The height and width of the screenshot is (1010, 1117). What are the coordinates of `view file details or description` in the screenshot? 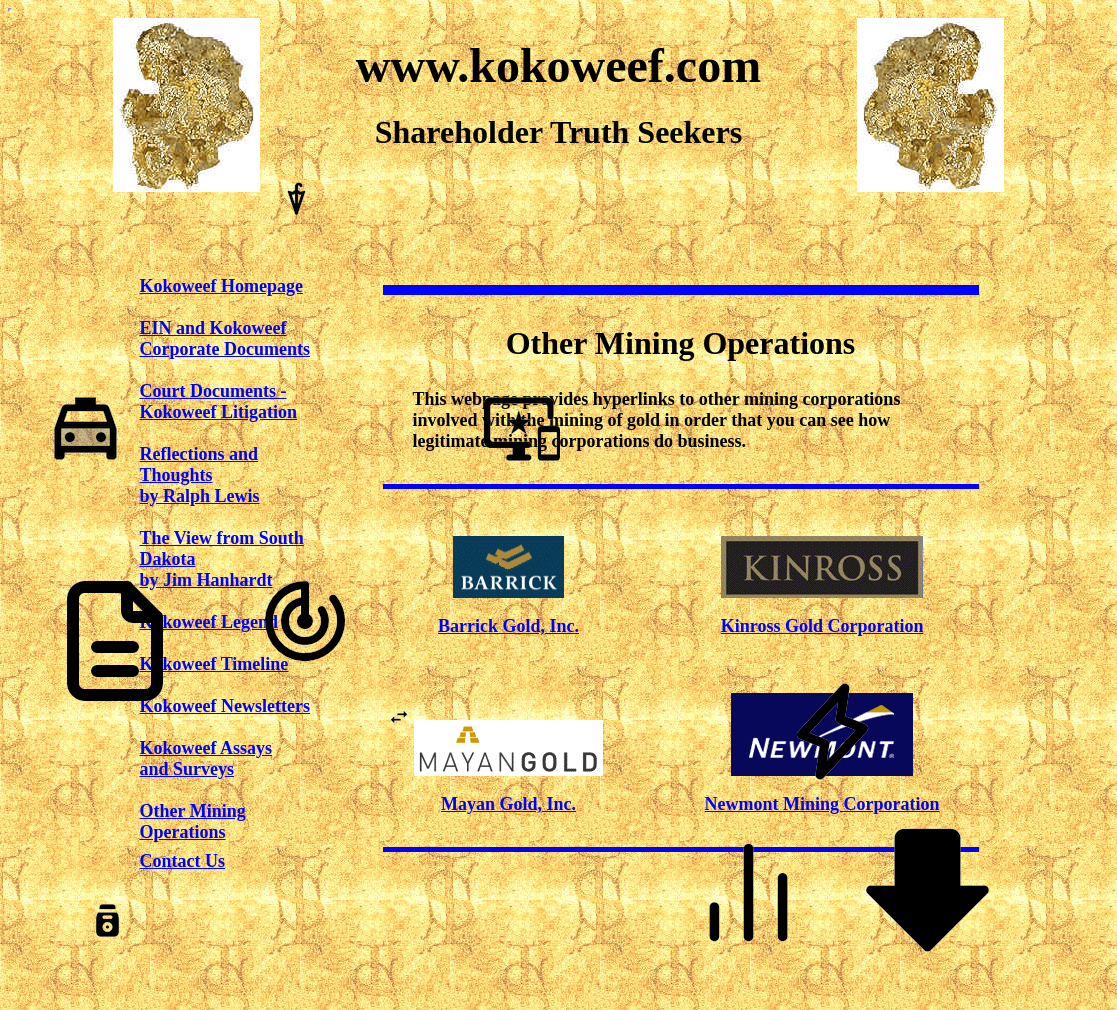 It's located at (115, 641).